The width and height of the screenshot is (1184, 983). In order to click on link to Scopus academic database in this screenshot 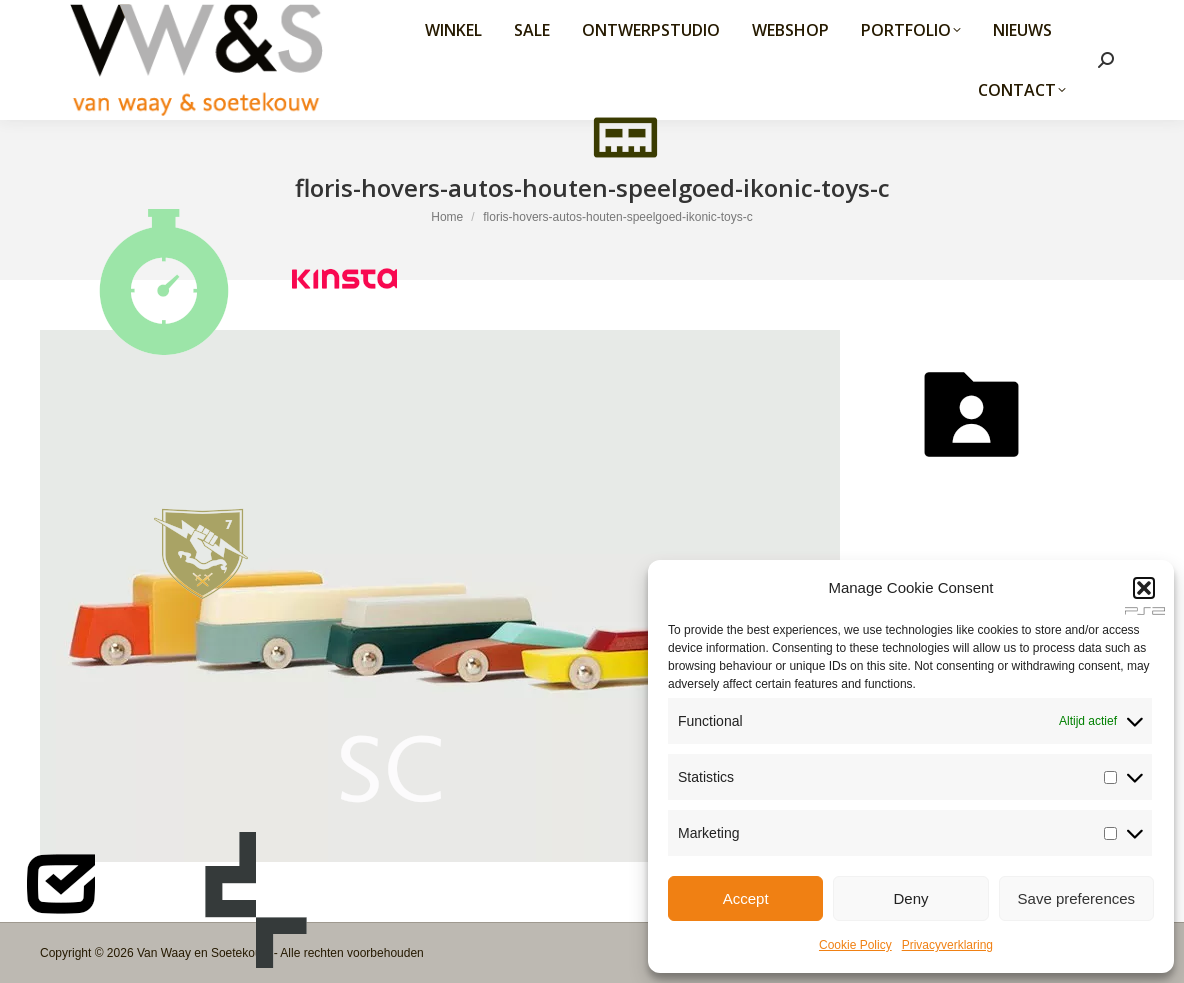, I will do `click(391, 769)`.